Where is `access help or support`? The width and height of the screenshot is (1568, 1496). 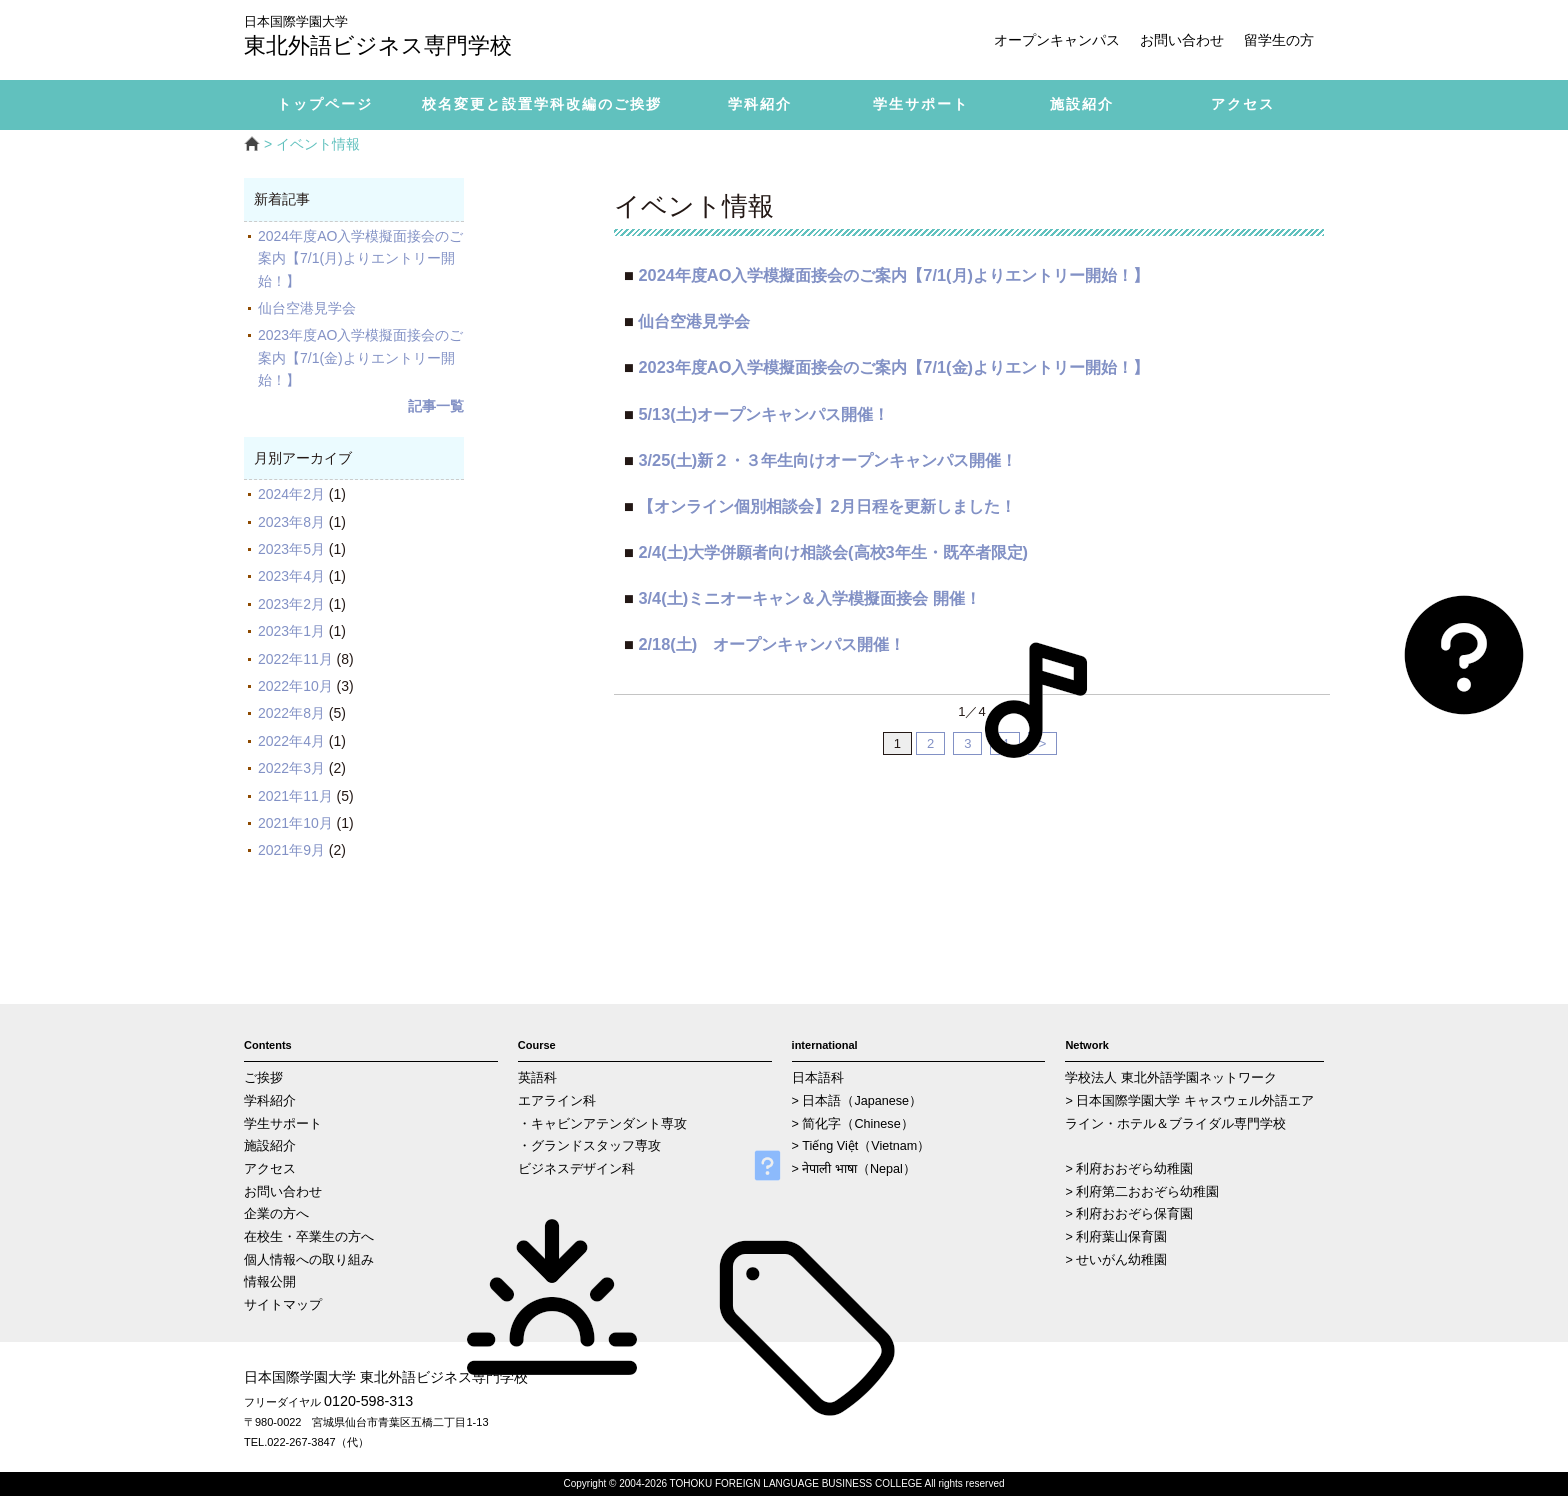 access help or support is located at coordinates (1464, 655).